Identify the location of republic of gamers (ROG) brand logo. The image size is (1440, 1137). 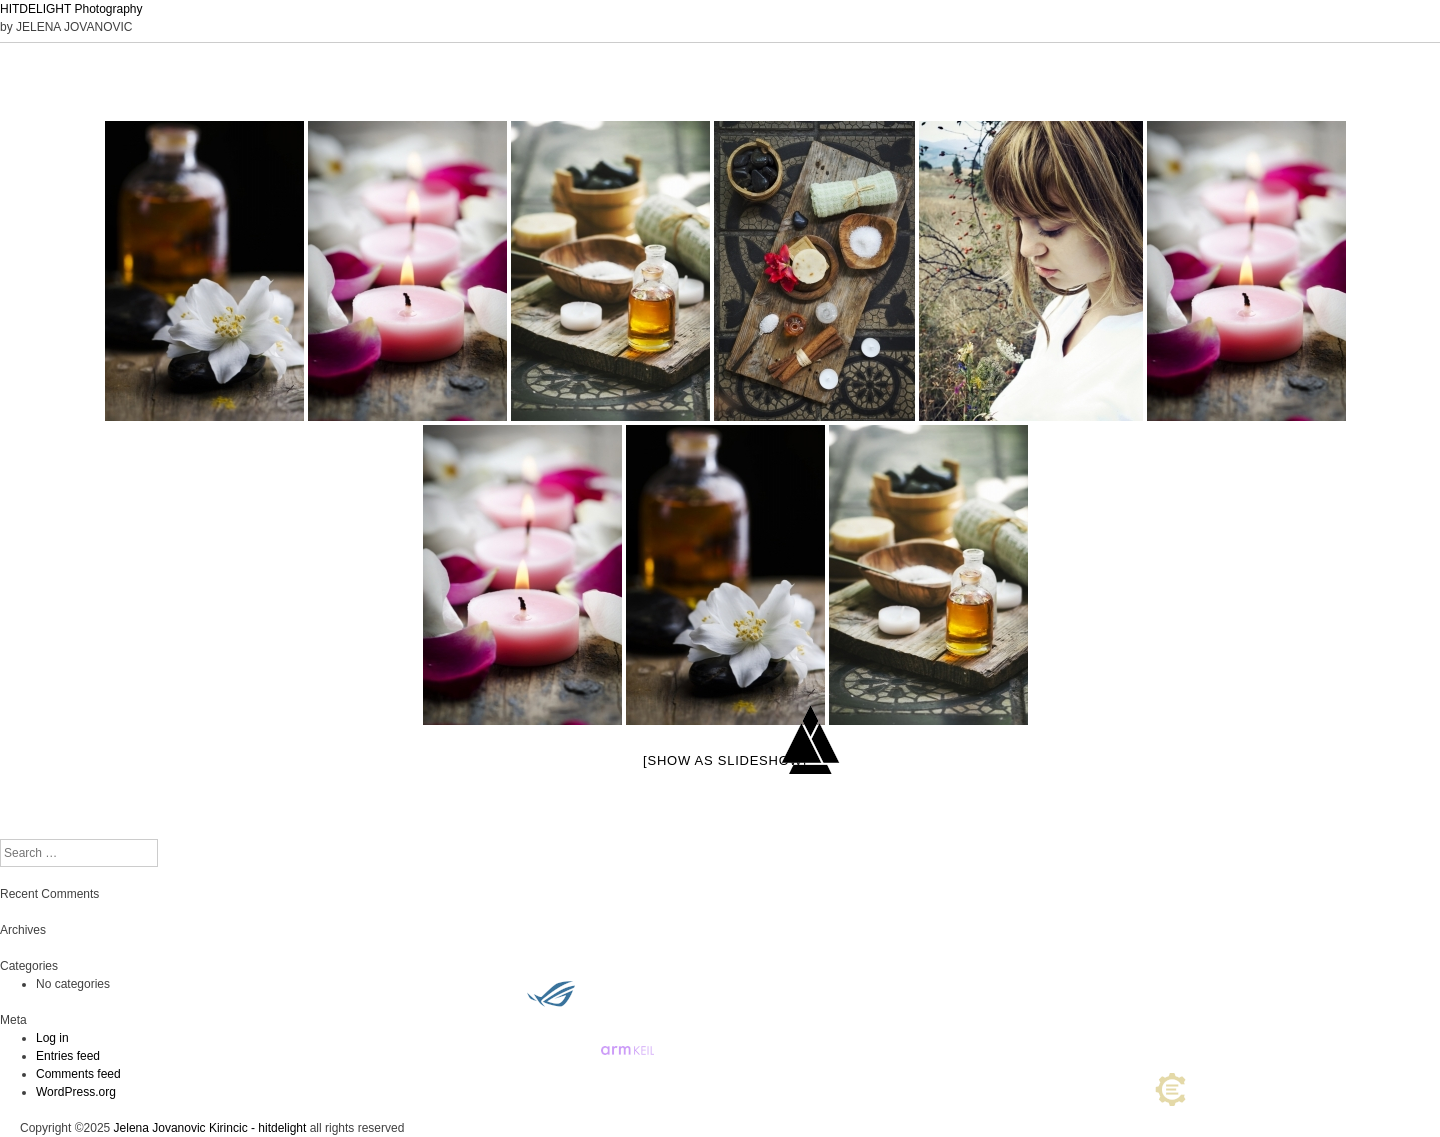
(551, 994).